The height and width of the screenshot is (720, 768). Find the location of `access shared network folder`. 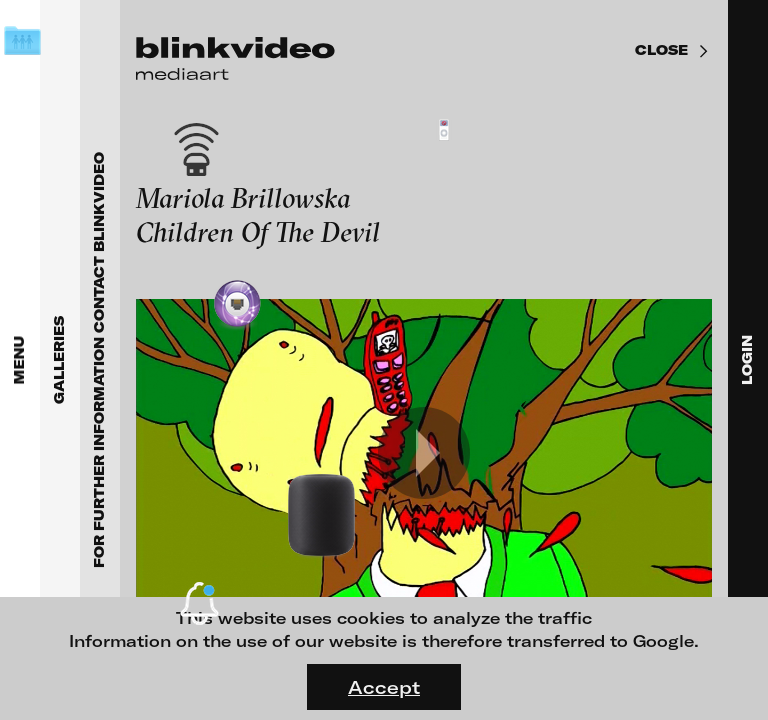

access shared network folder is located at coordinates (22, 40).